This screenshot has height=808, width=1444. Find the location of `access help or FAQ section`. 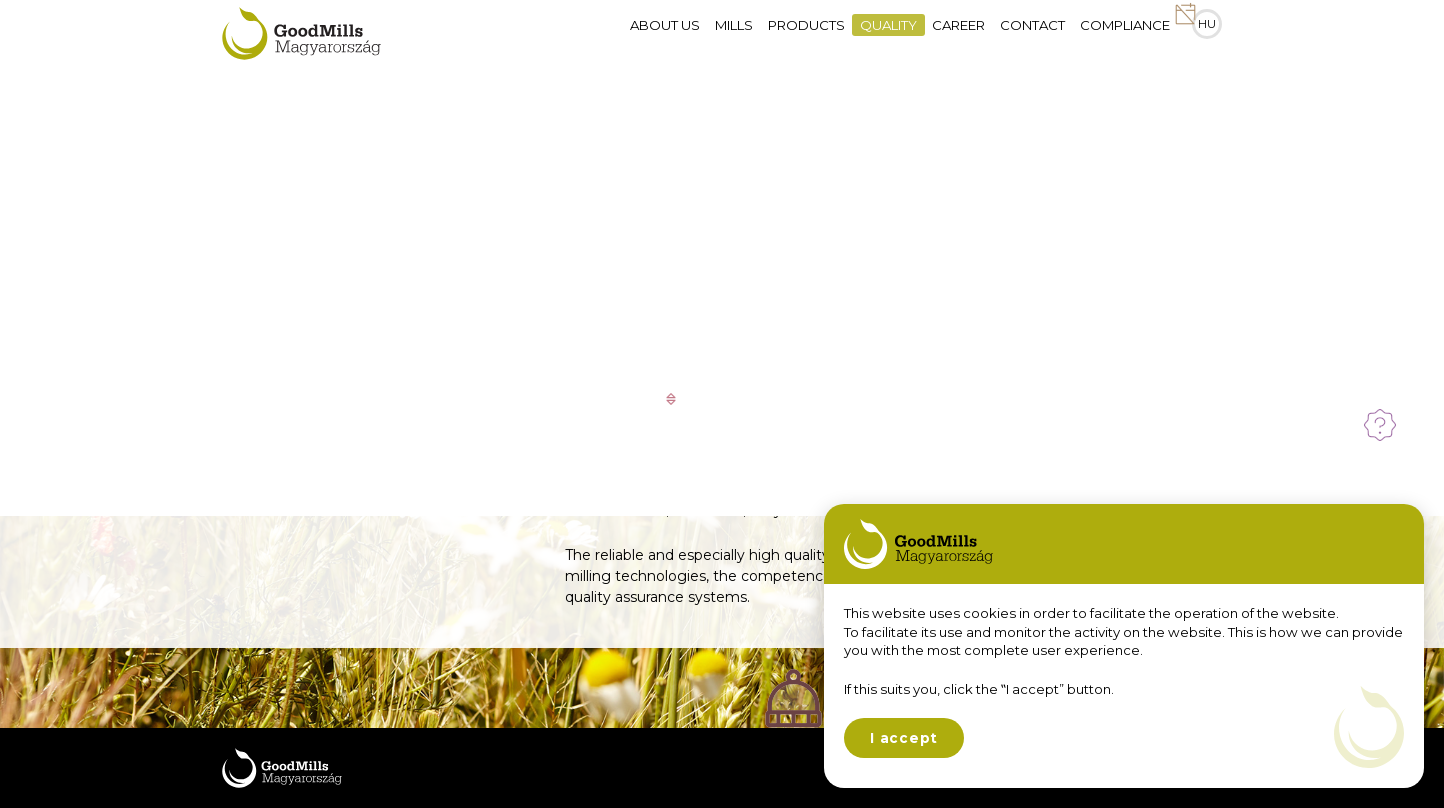

access help or FAQ section is located at coordinates (1380, 425).